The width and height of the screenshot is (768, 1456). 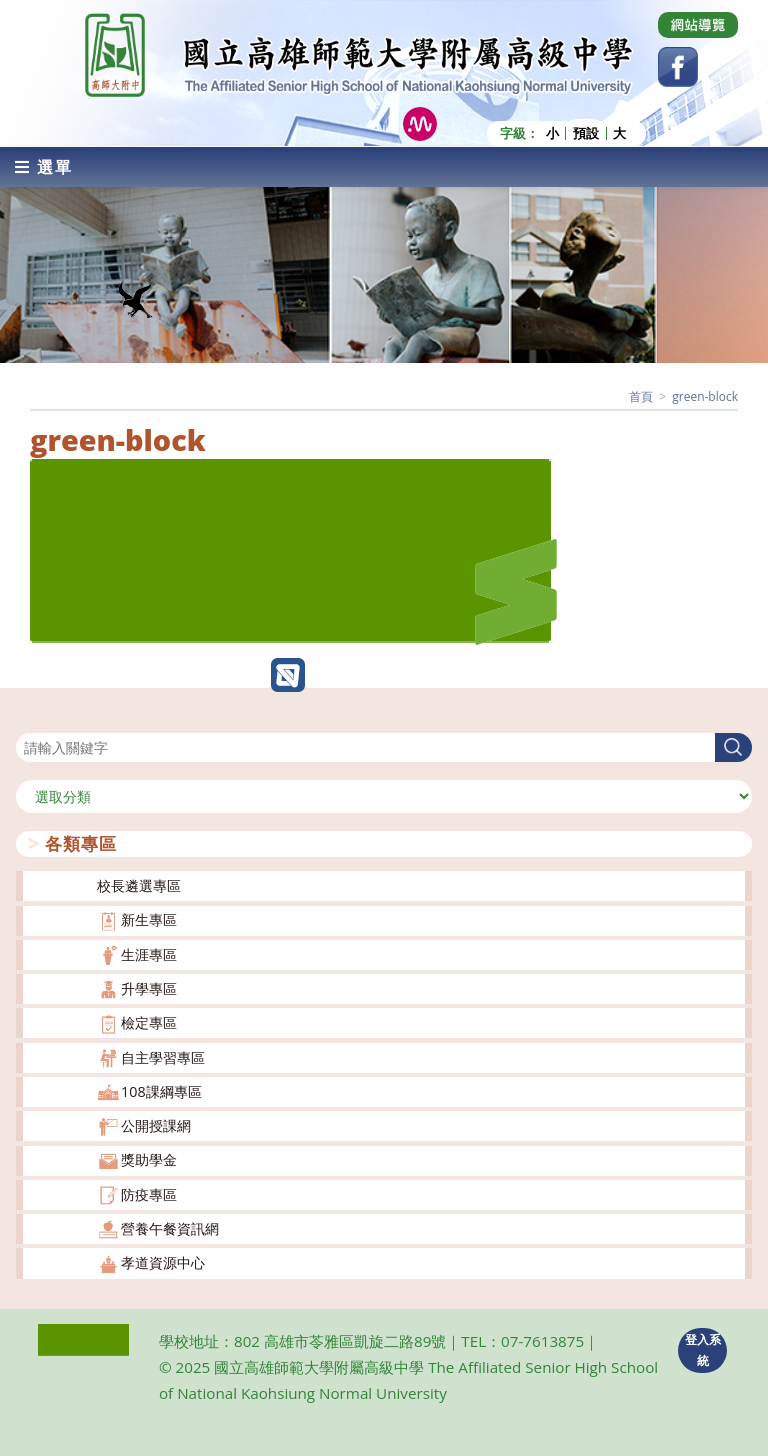 What do you see at coordinates (516, 592) in the screenshot?
I see `open sublime text editor` at bounding box center [516, 592].